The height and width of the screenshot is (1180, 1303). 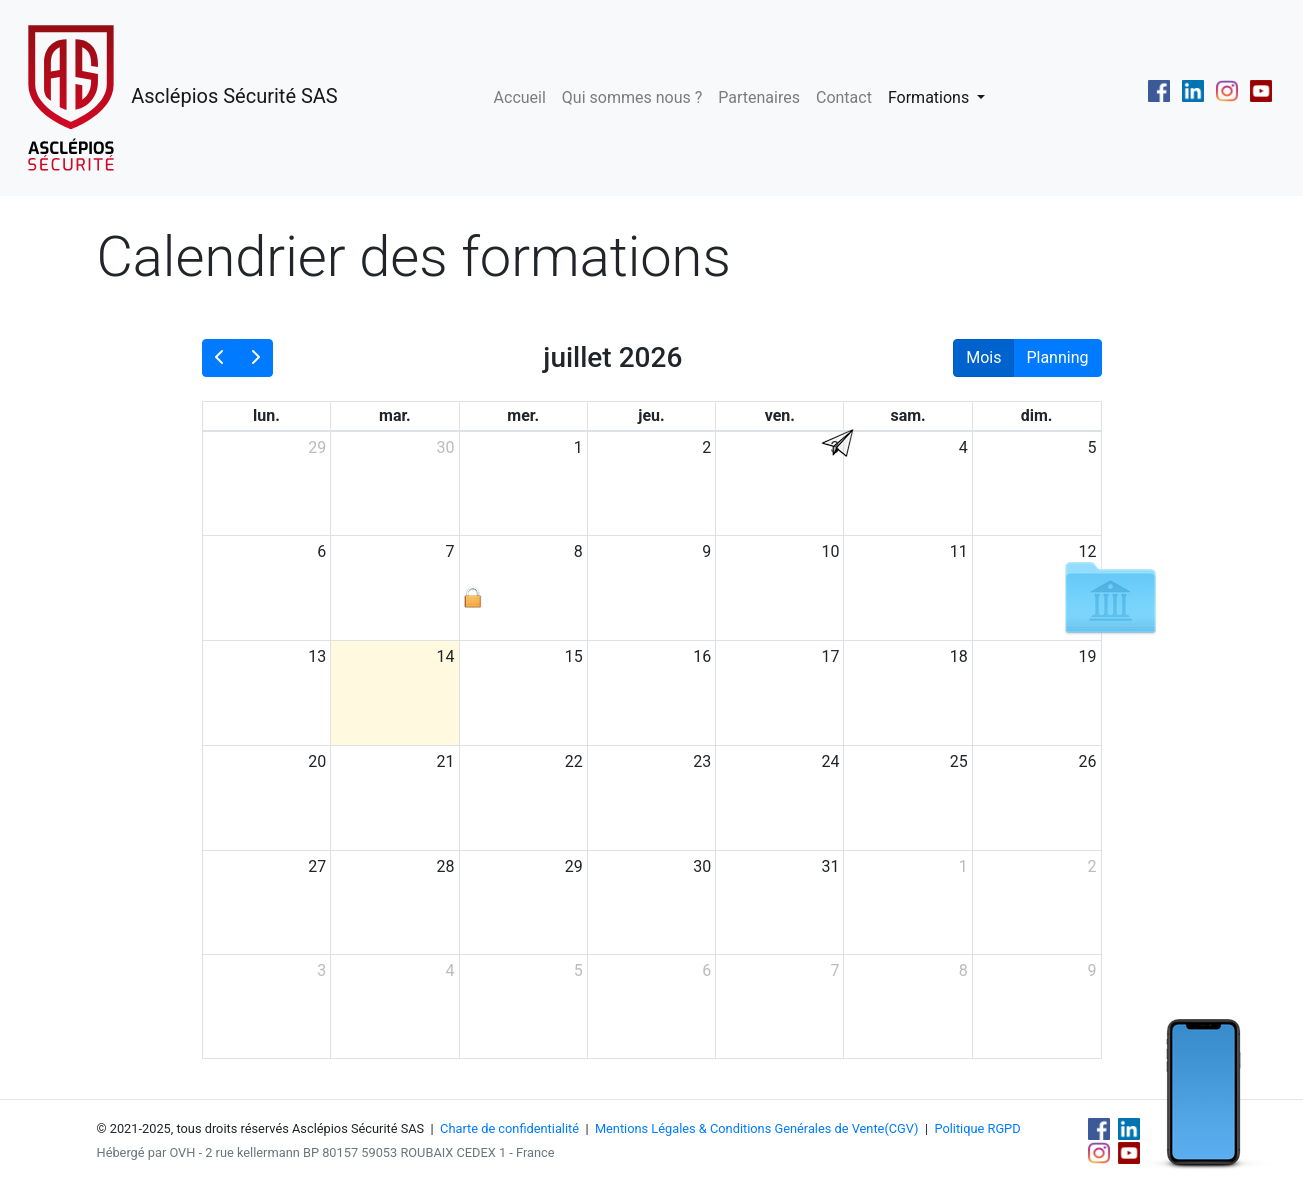 I want to click on access the system library folder, so click(x=1110, y=597).